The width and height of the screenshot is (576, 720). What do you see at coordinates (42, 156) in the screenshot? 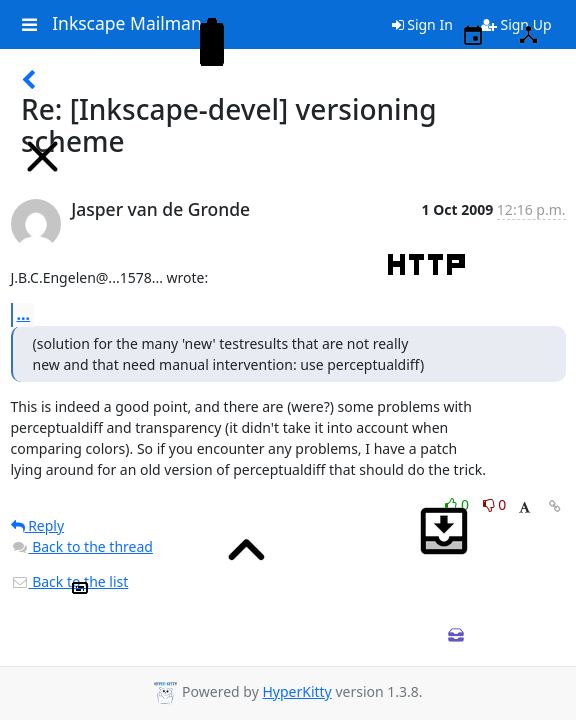
I see `close the current window or dialog` at bounding box center [42, 156].